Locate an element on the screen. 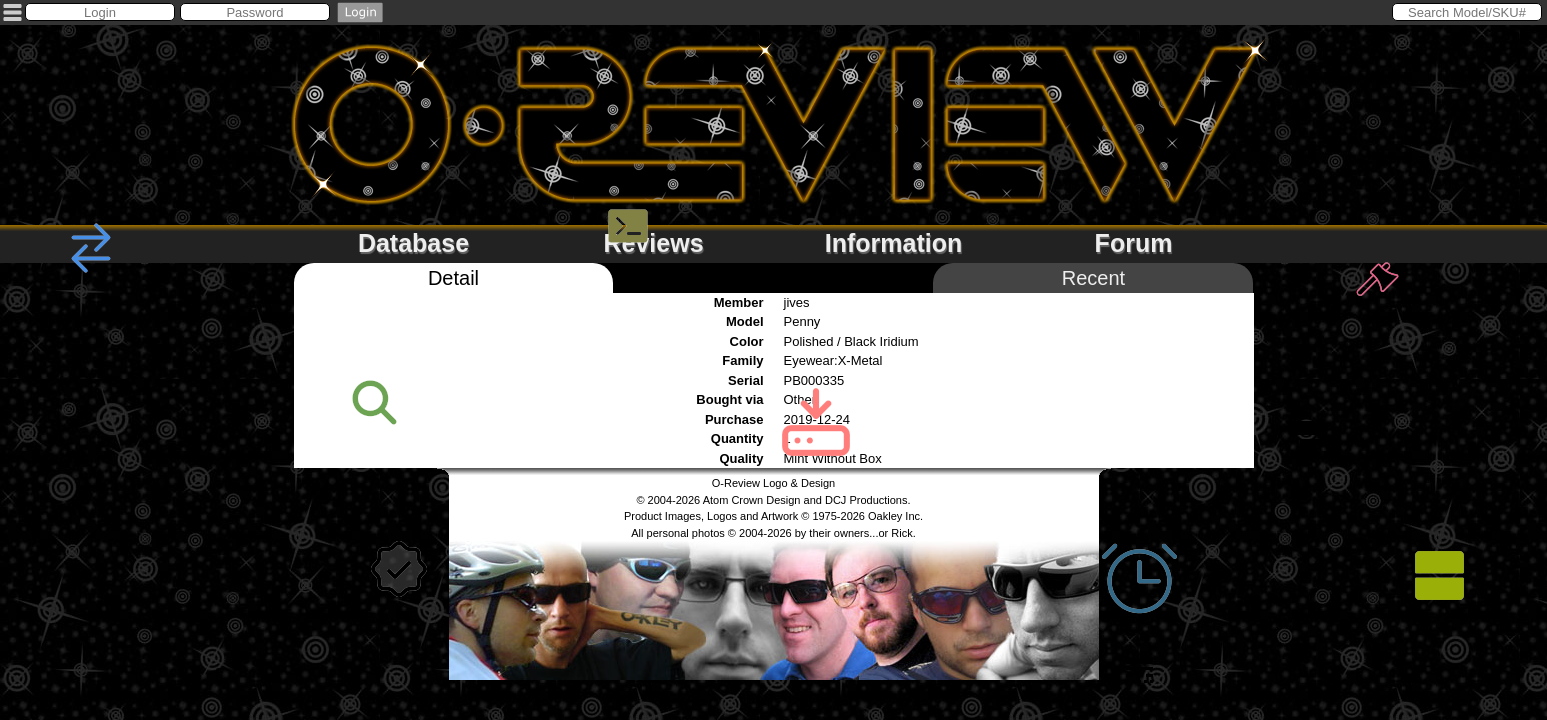 Image resolution: width=1547 pixels, height=720 pixels. swap or exchange items is located at coordinates (91, 248).